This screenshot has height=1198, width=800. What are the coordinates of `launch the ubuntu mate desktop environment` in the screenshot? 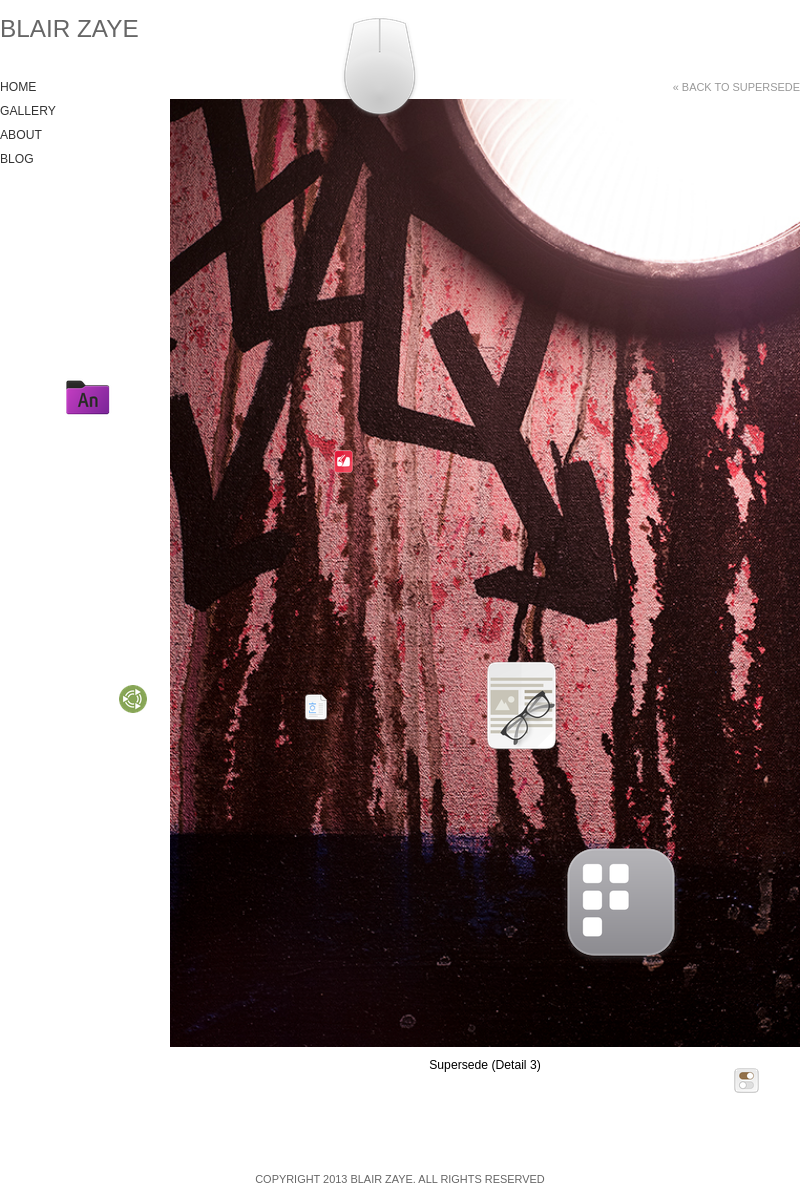 It's located at (133, 699).